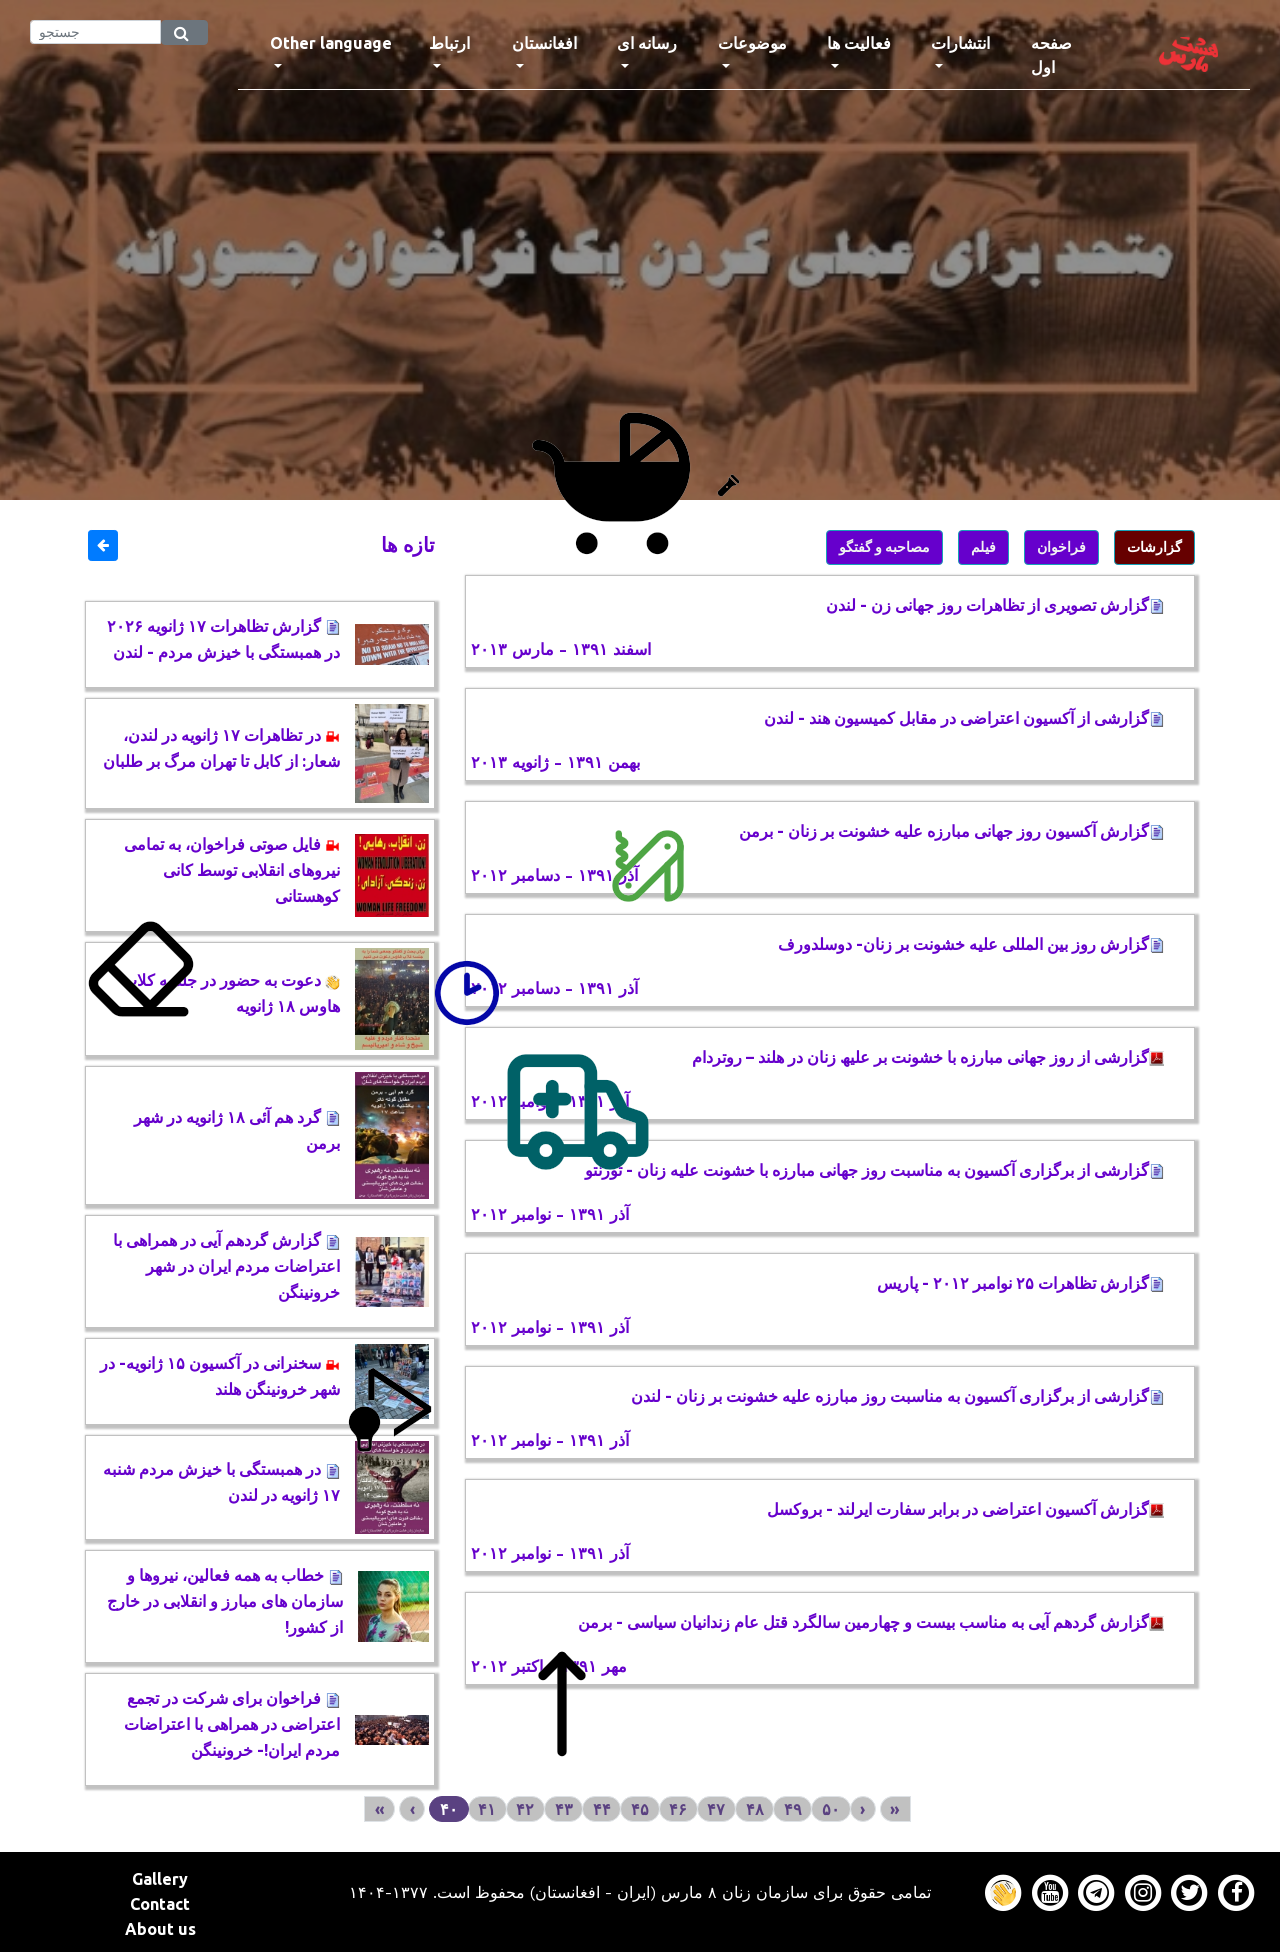 This screenshot has height=1952, width=1280. What do you see at coordinates (648, 866) in the screenshot?
I see `access multi-tool or utility functions` at bounding box center [648, 866].